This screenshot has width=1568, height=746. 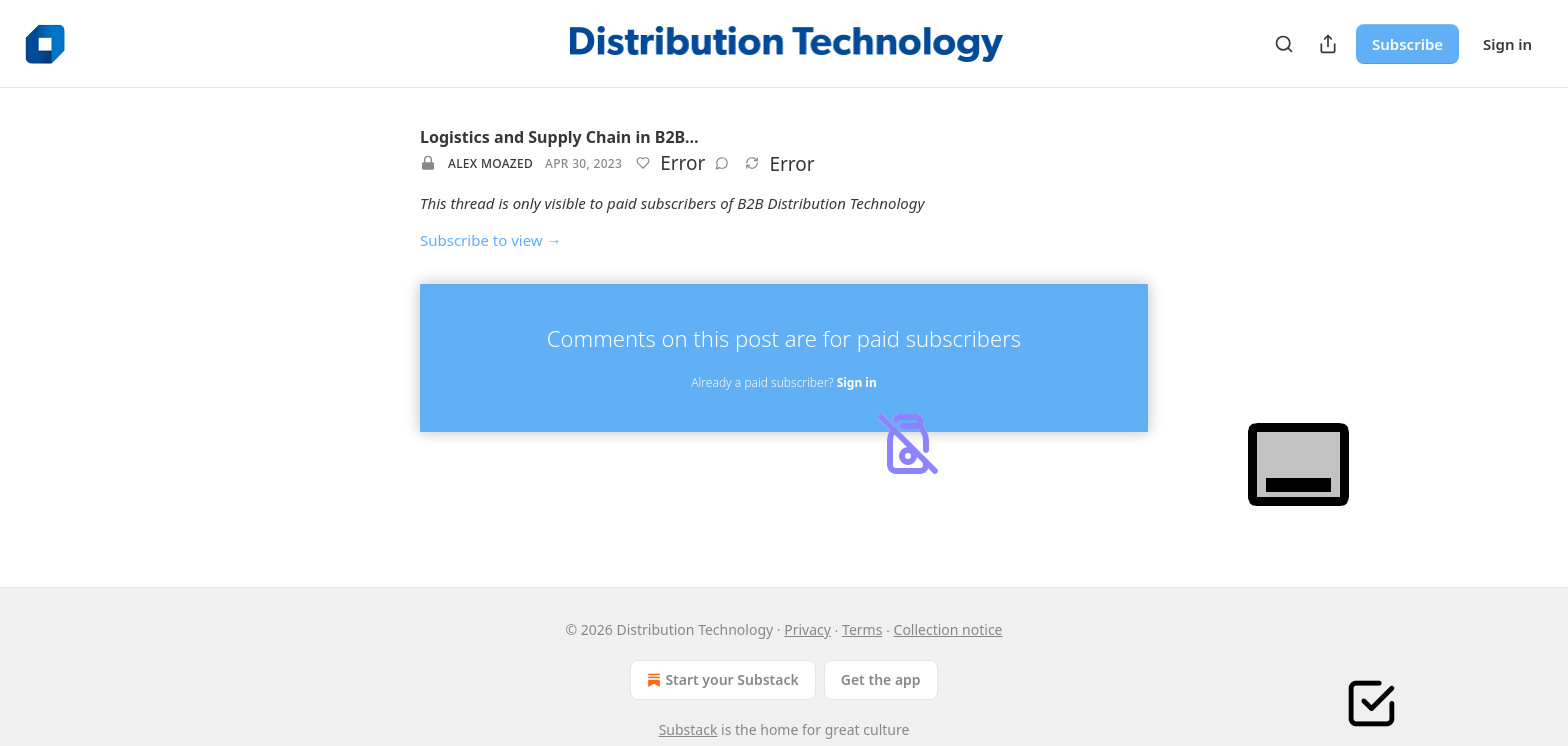 I want to click on access video player controls or captions, so click(x=1298, y=464).